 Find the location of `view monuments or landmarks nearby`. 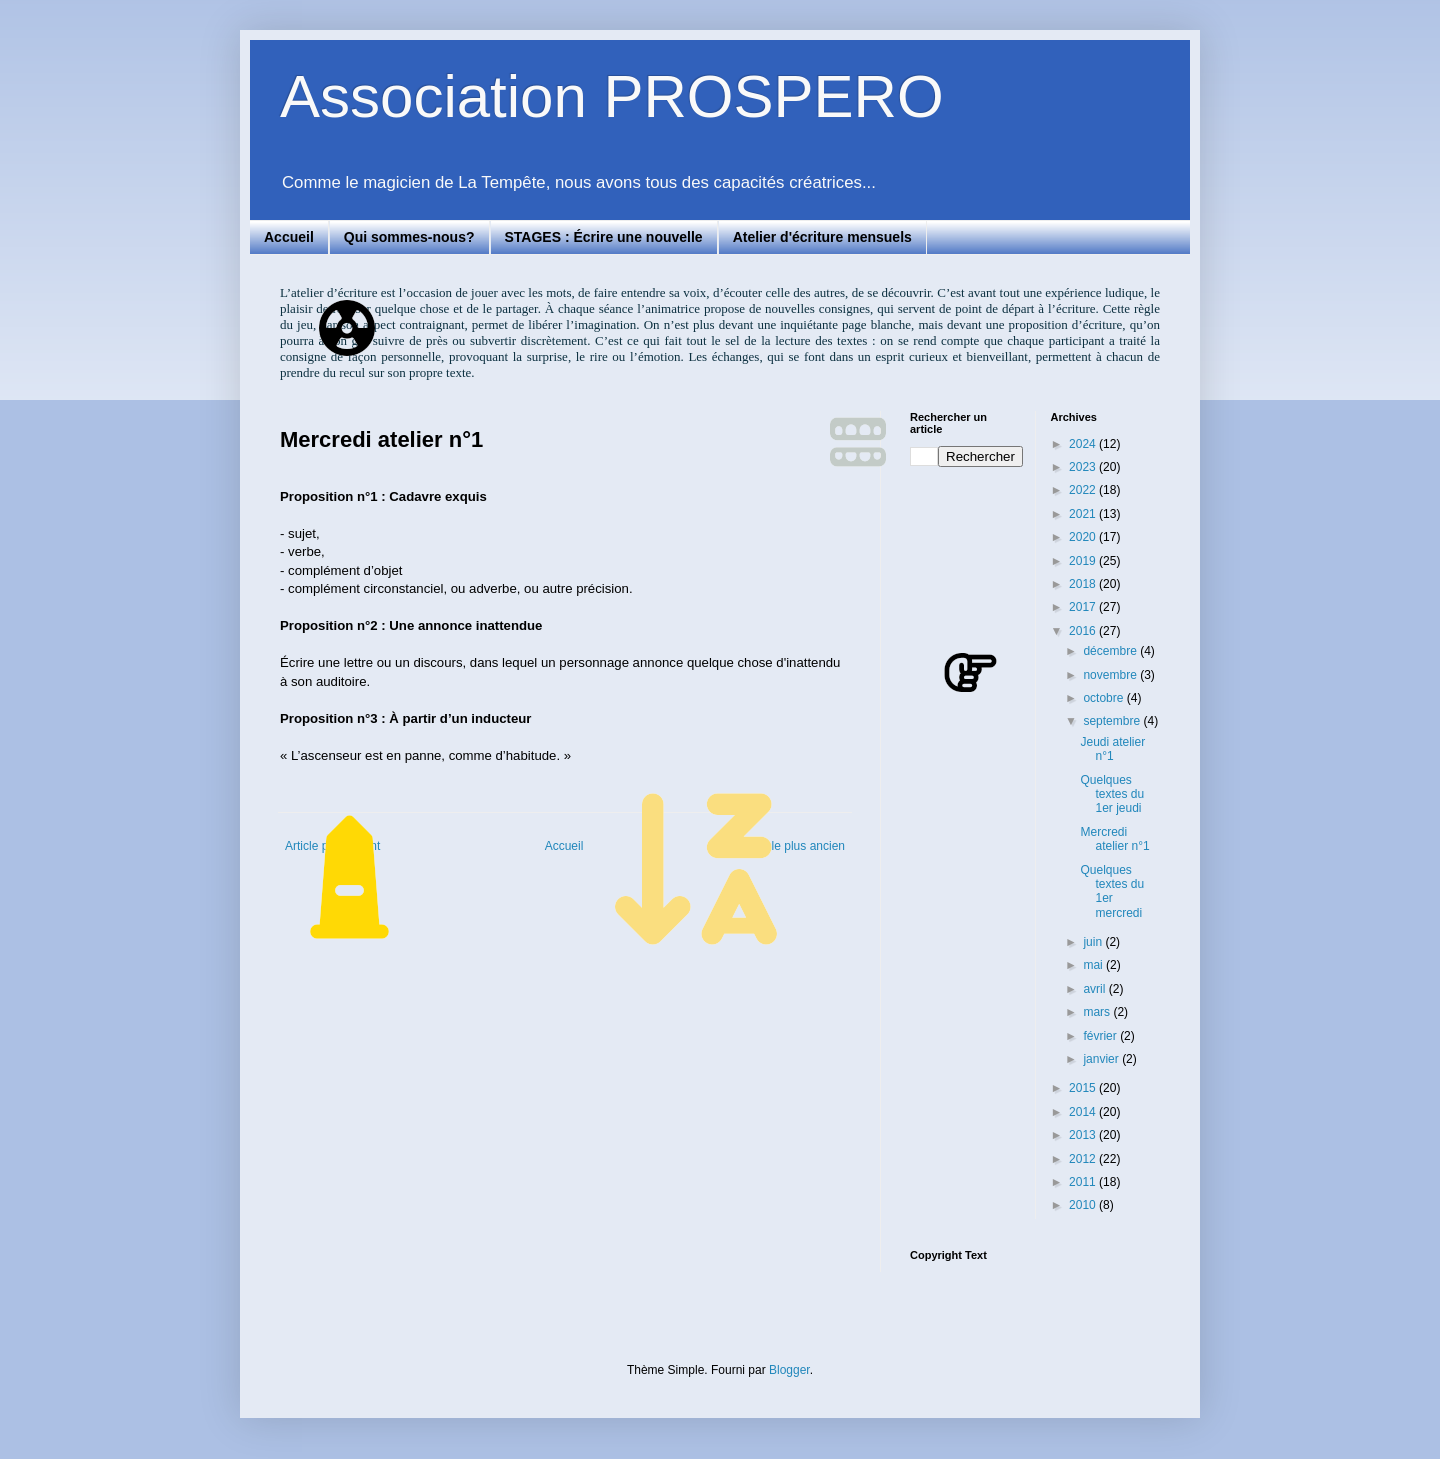

view monuments or landmarks nearby is located at coordinates (349, 881).